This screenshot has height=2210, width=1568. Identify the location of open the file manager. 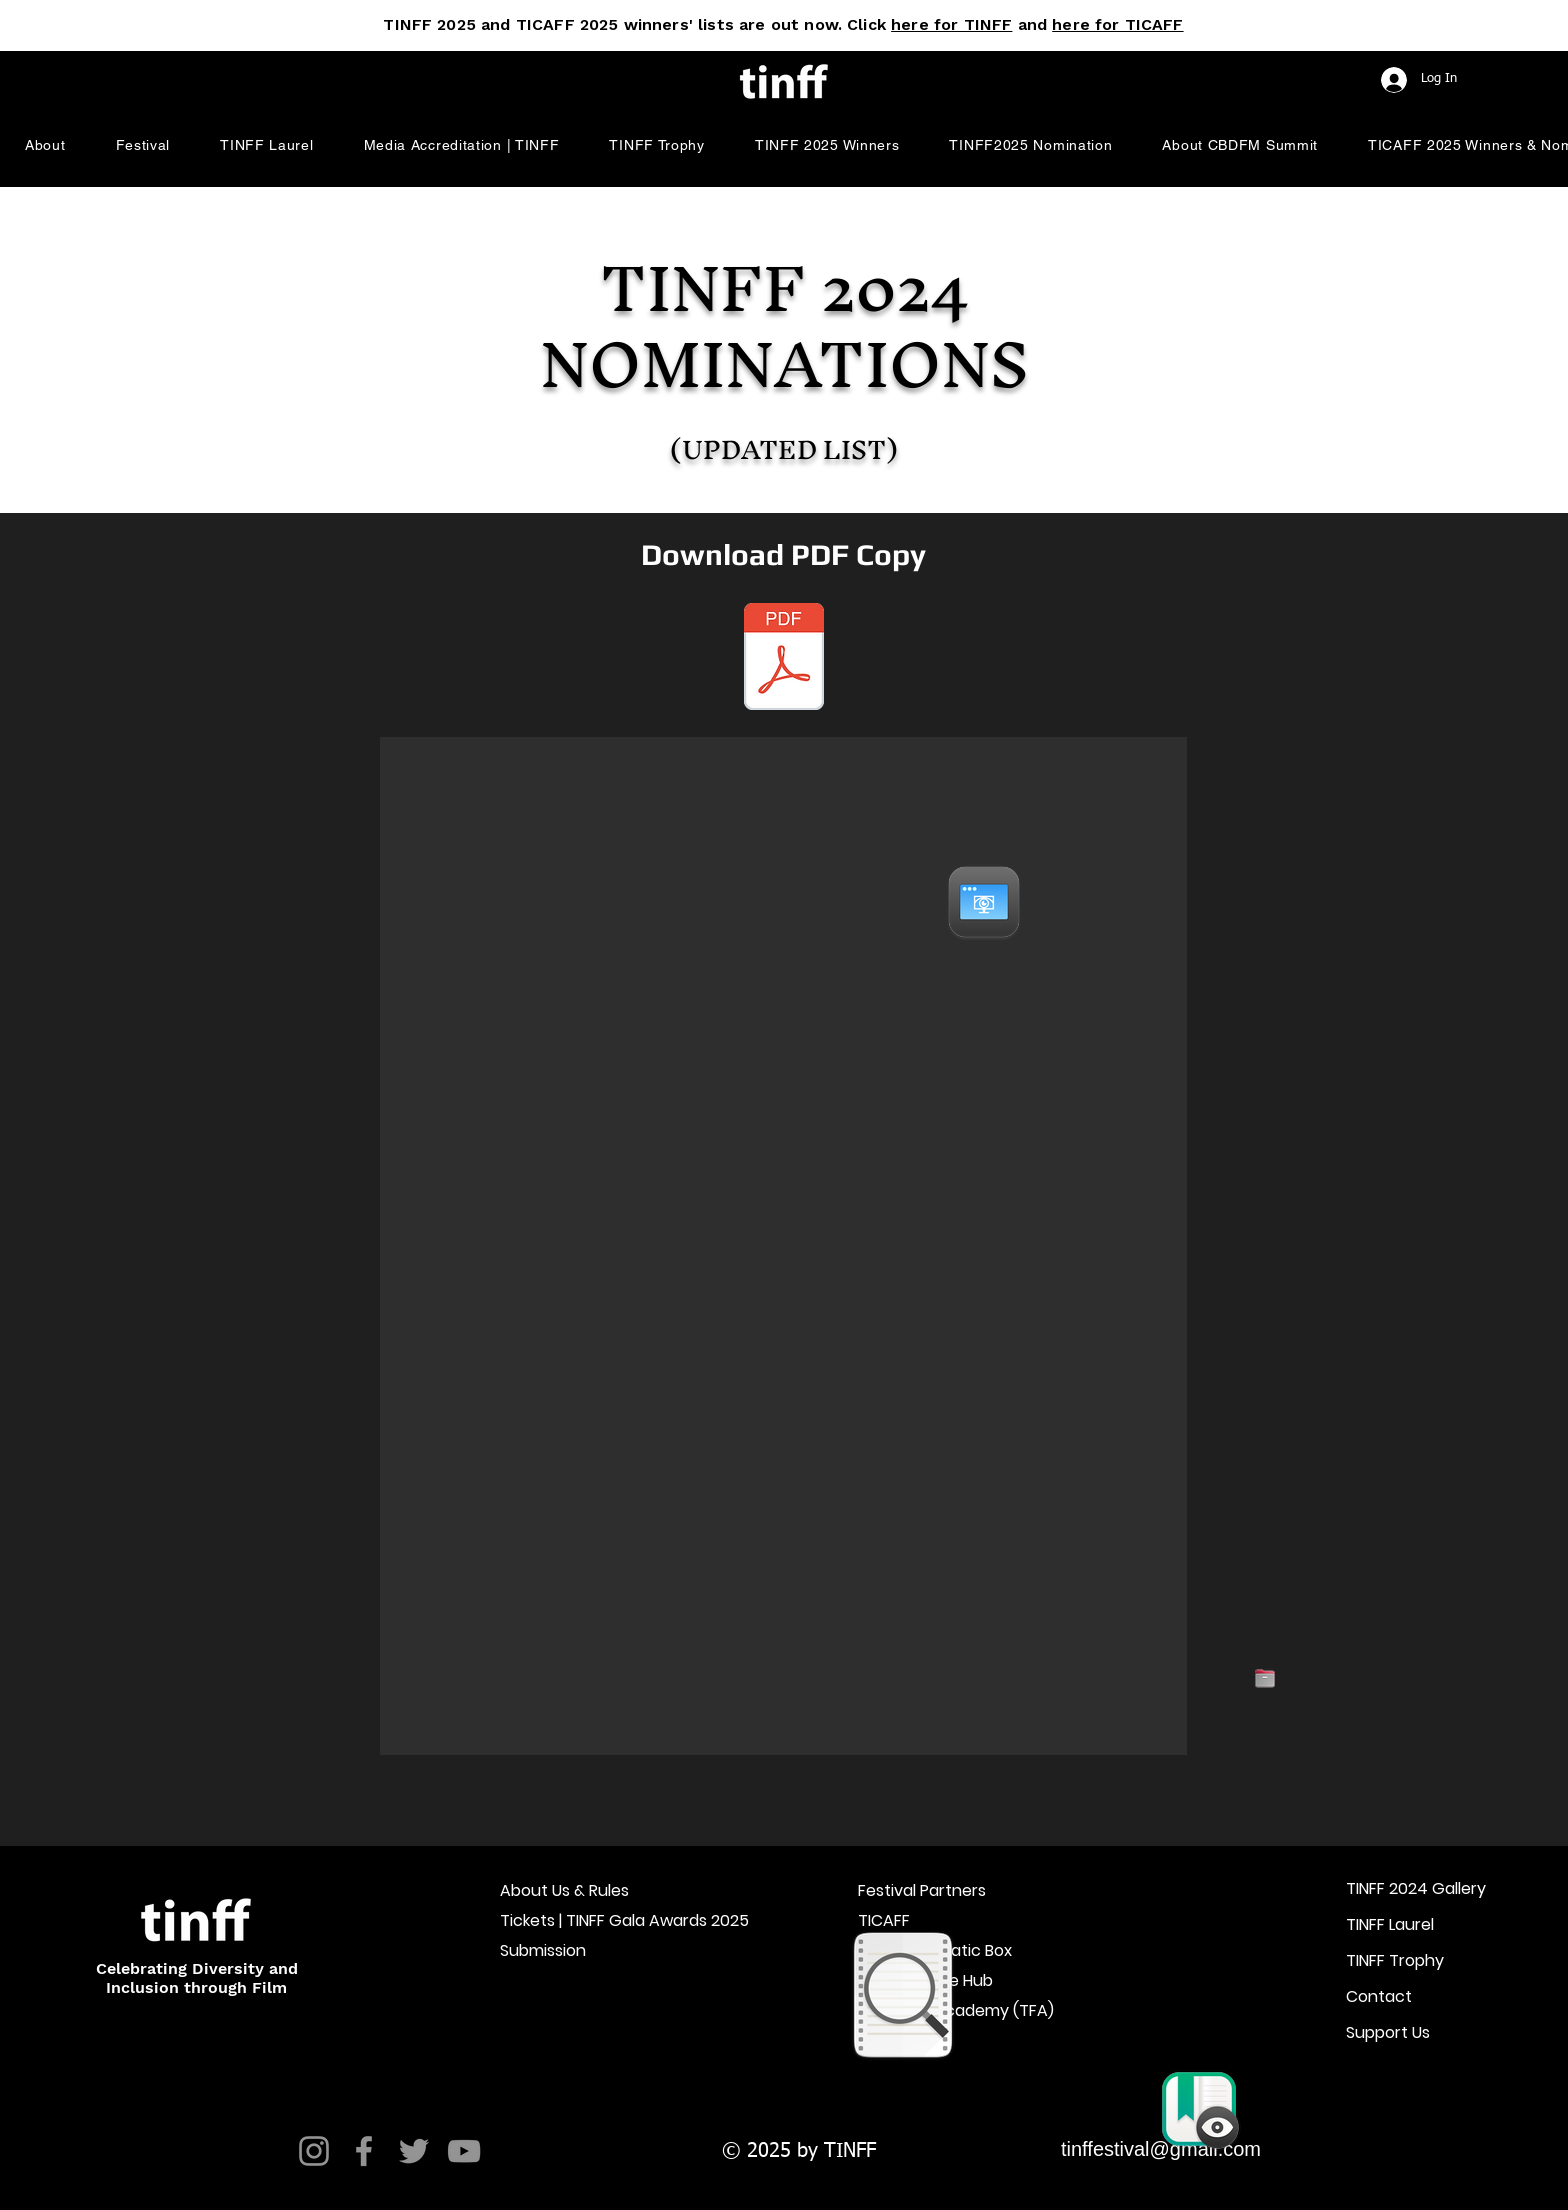
(1265, 1678).